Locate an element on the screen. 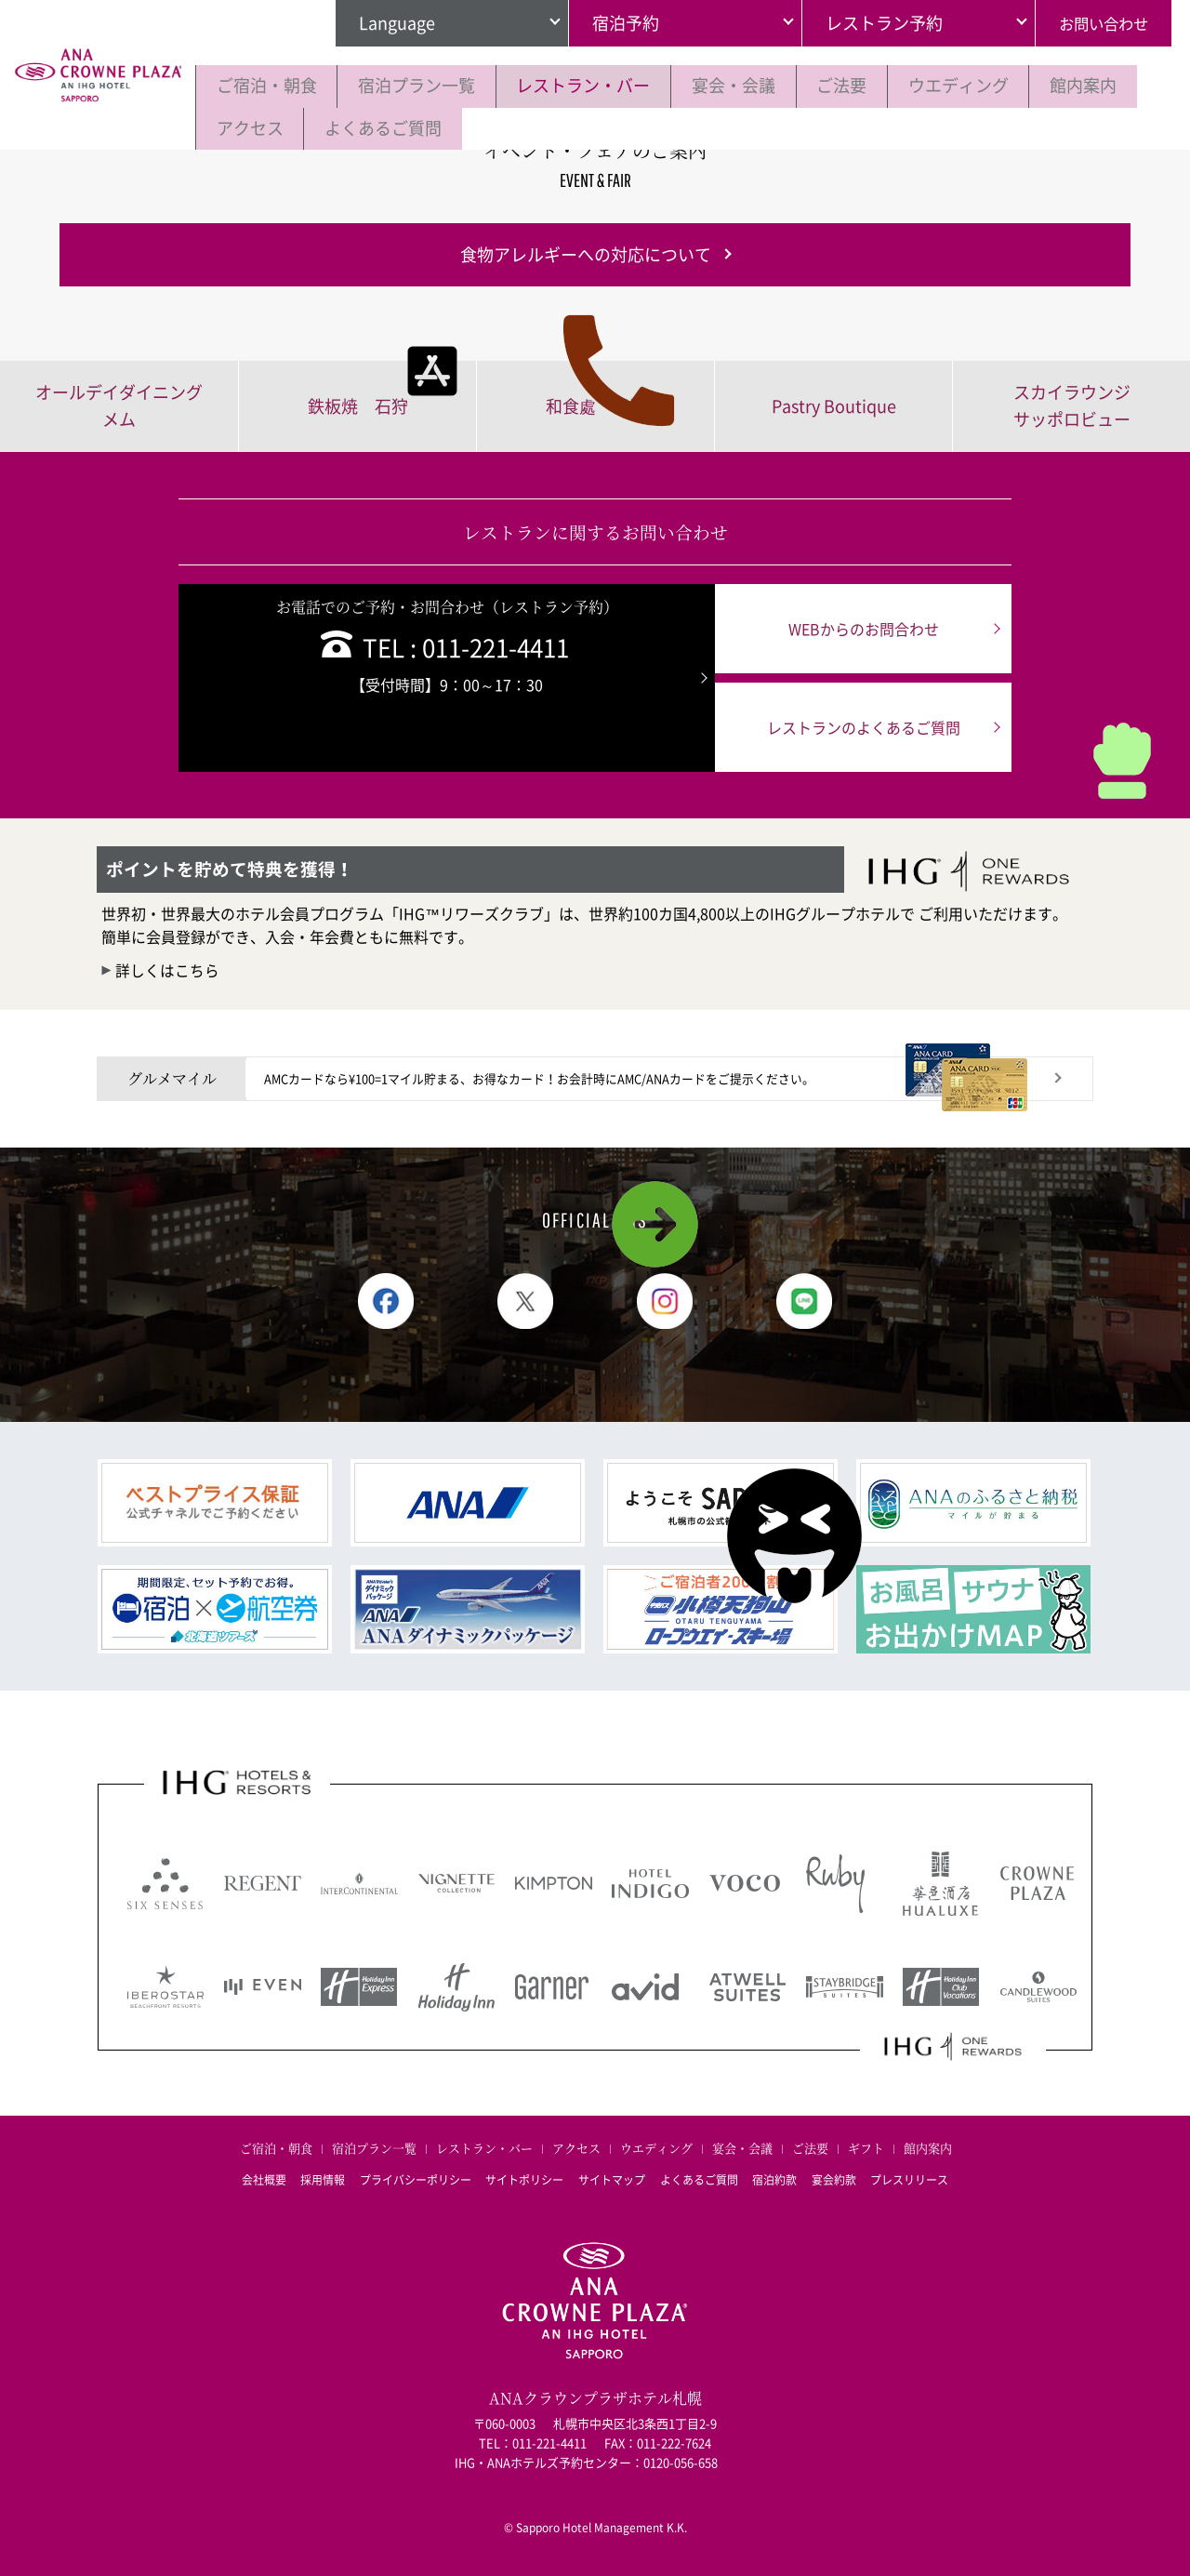 The height and width of the screenshot is (2576, 1190). insert a silly or playful emoji reaction is located at coordinates (794, 1535).